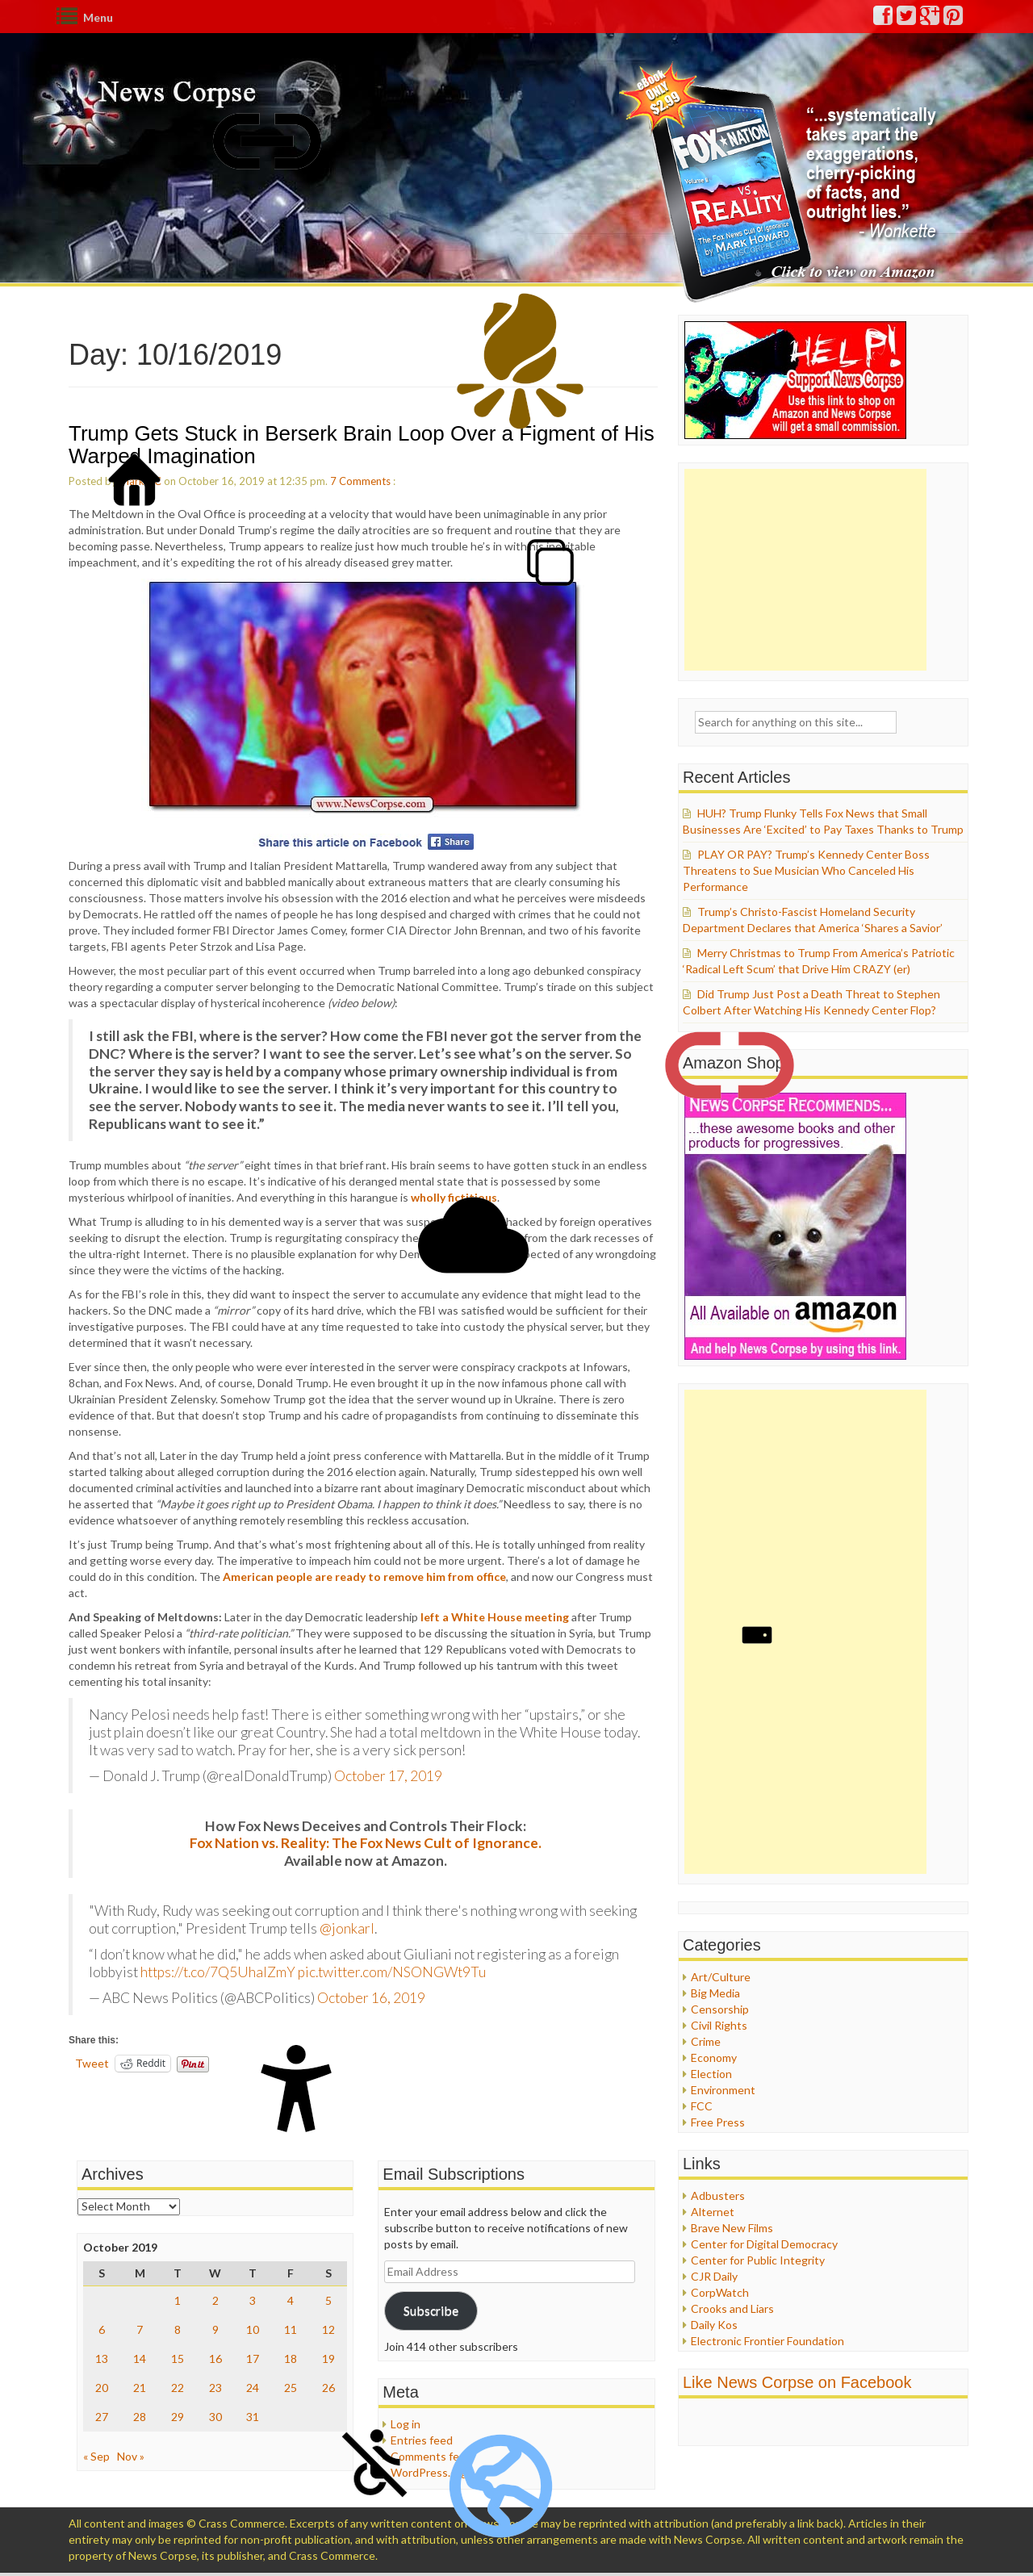 The height and width of the screenshot is (2576, 1033). I want to click on indicates location or feature is not wheelchair accessible, so click(377, 2462).